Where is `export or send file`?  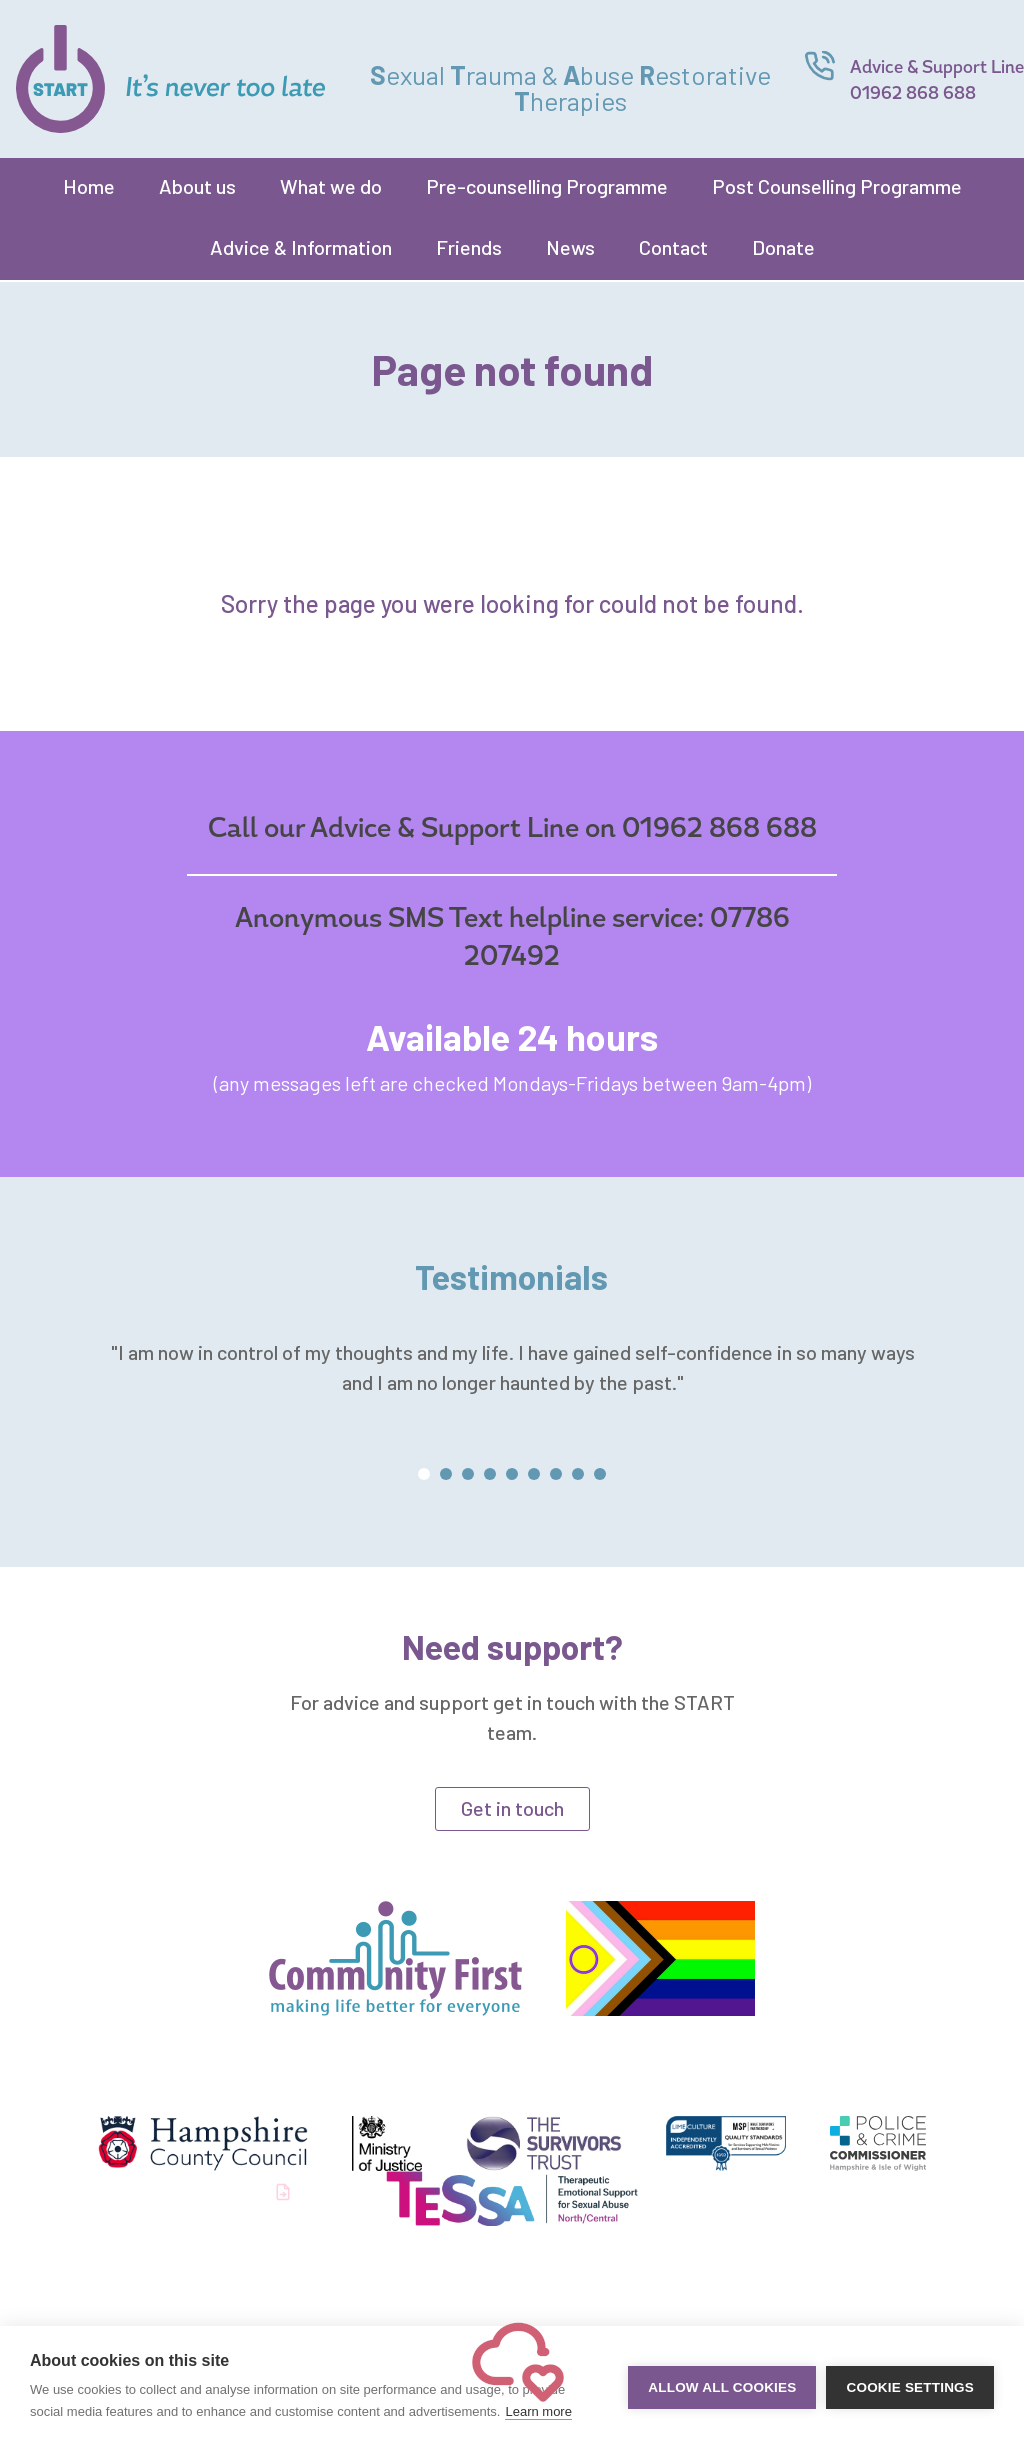 export or send file is located at coordinates (283, 2192).